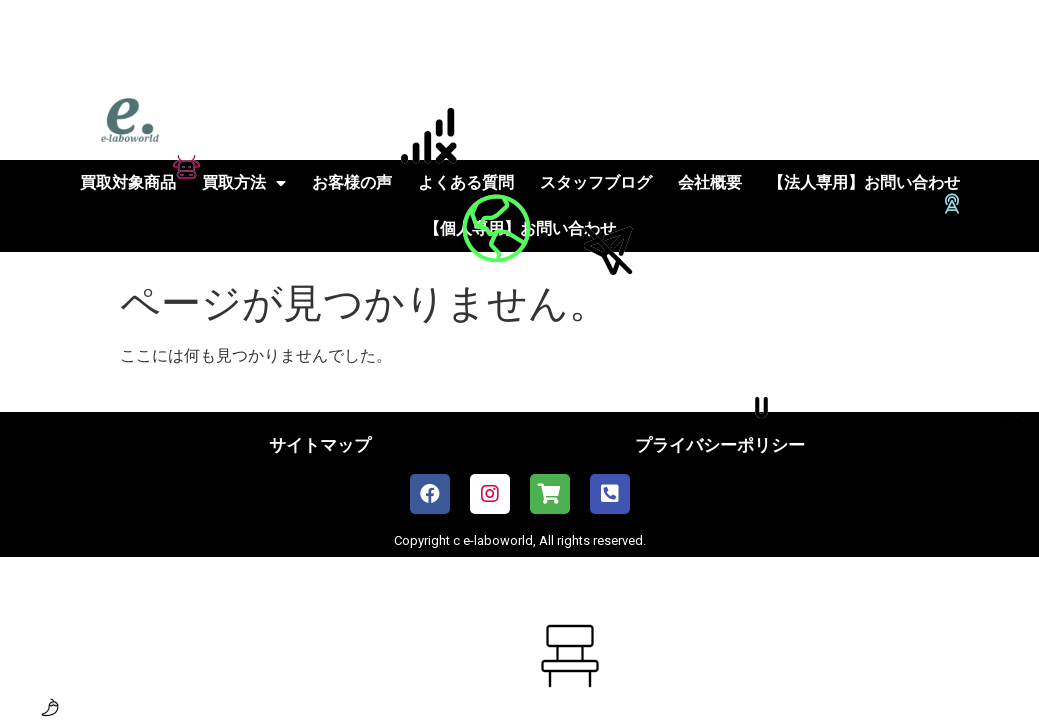  I want to click on enter or access a meeting room, so click(1014, 428).